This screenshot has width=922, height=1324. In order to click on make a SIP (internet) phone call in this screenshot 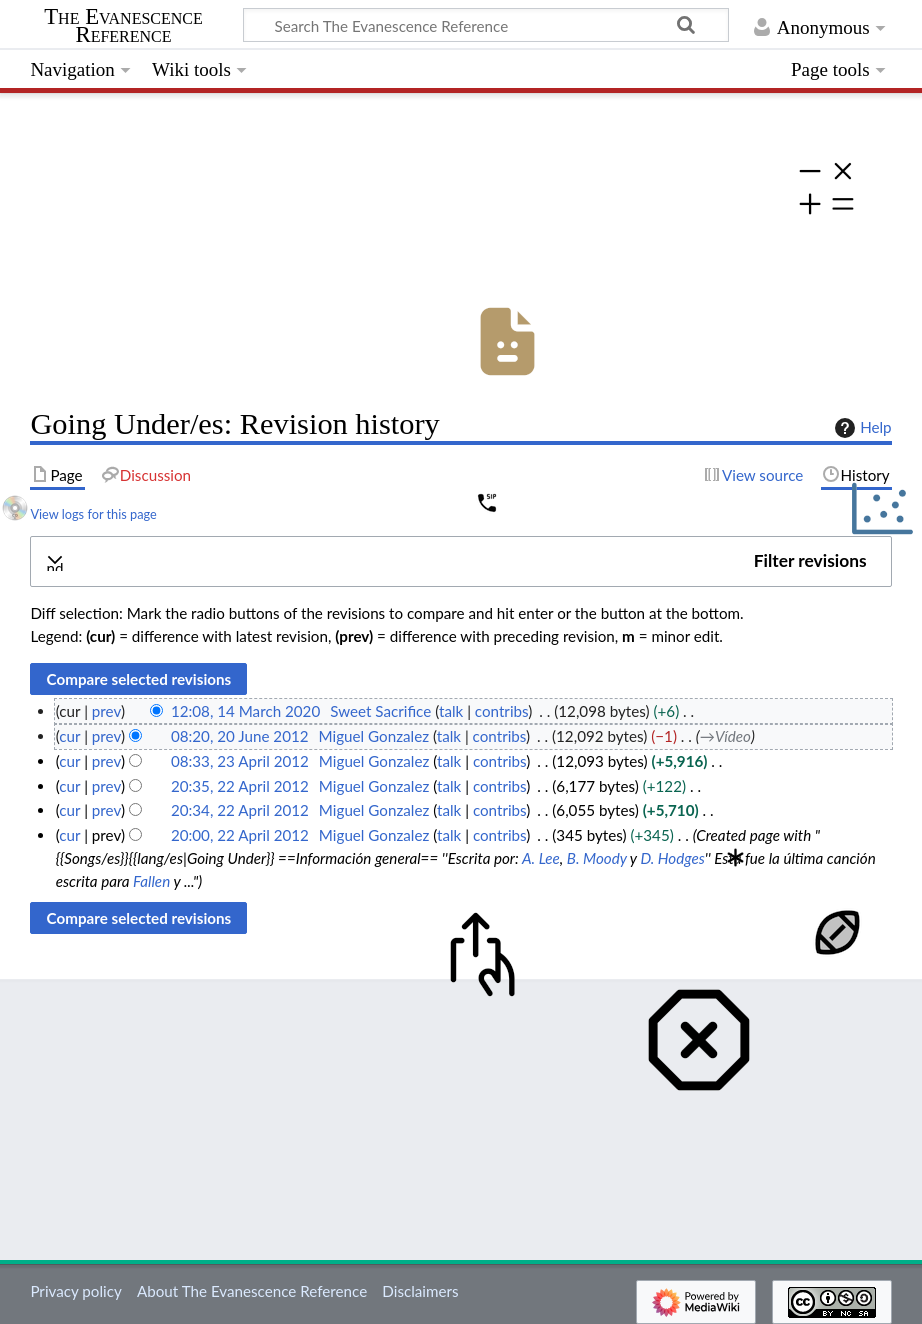, I will do `click(487, 503)`.